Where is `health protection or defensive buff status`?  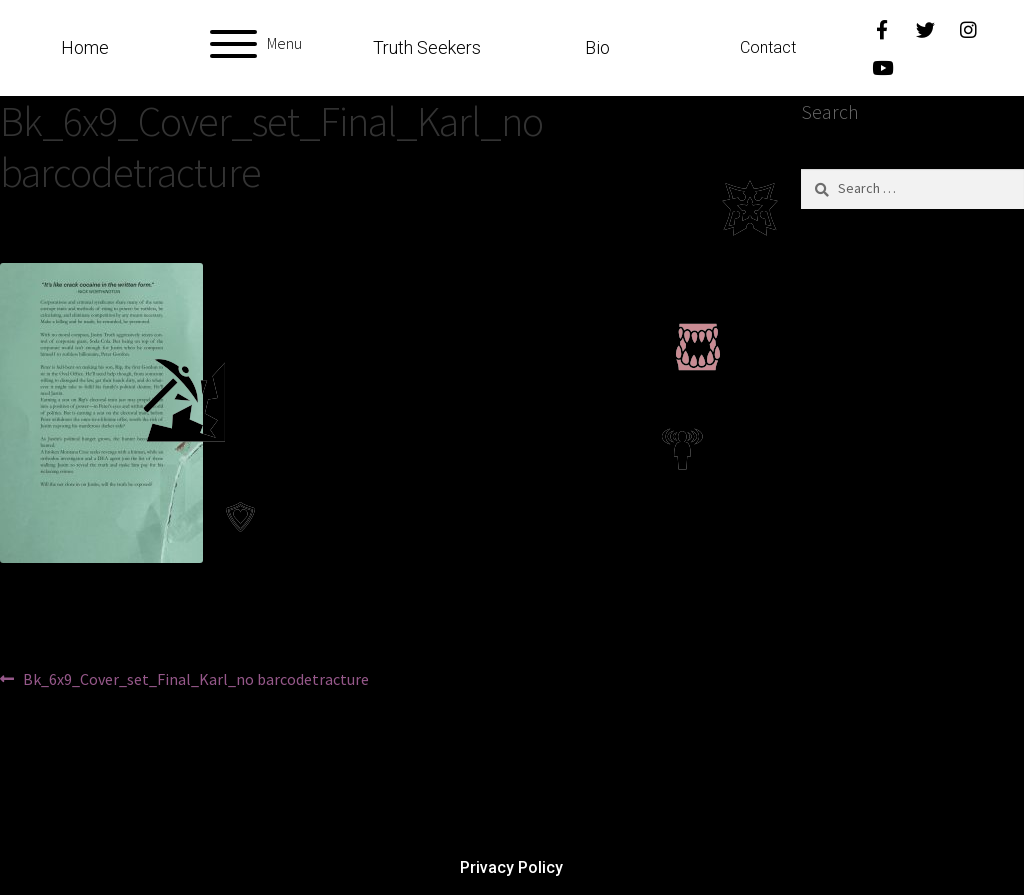 health protection or defensive buff status is located at coordinates (240, 516).